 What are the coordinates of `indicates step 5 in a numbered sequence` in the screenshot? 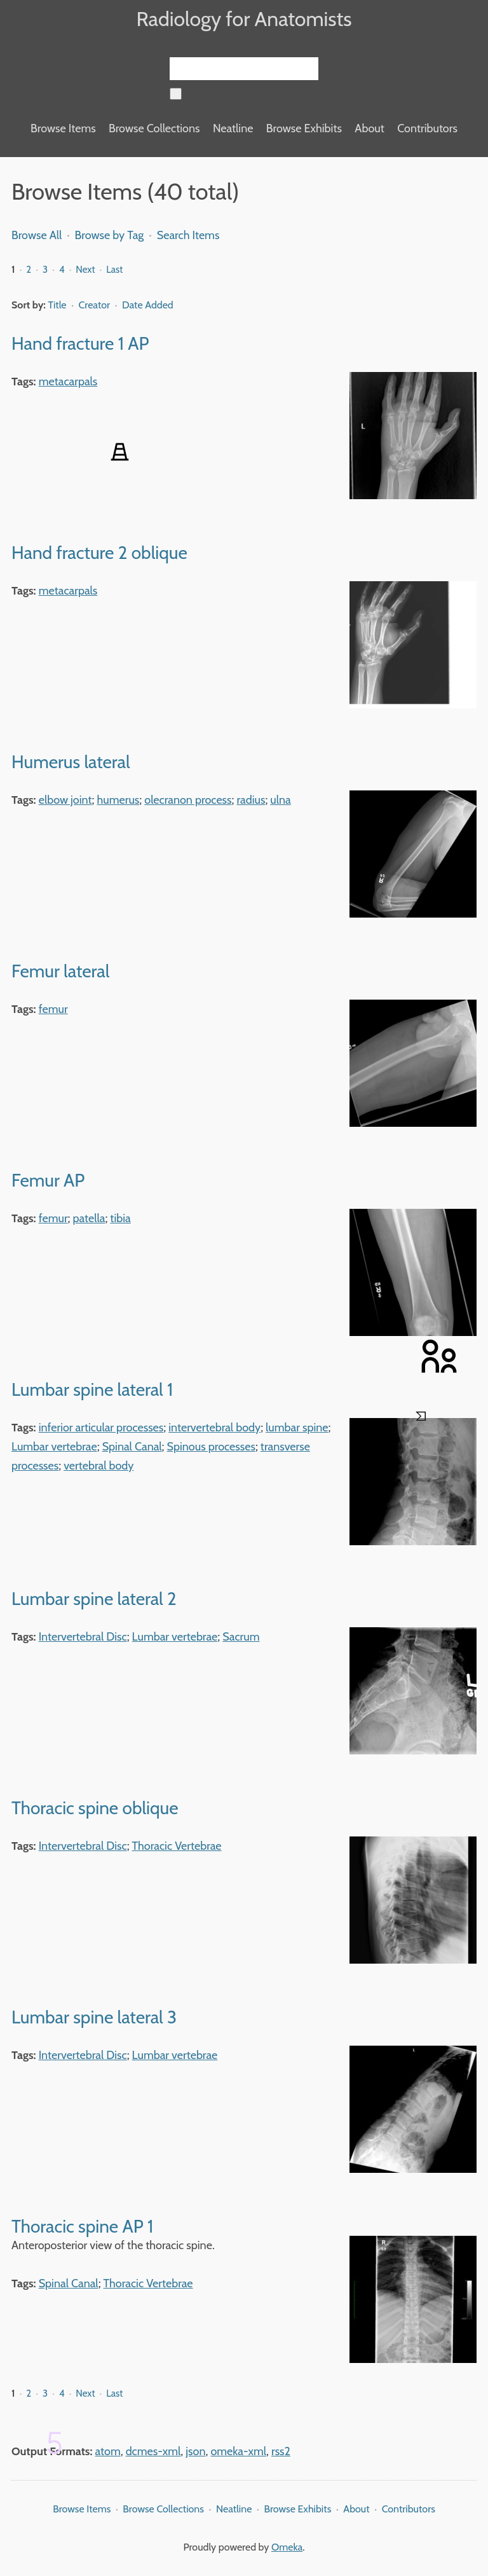 It's located at (54, 2442).